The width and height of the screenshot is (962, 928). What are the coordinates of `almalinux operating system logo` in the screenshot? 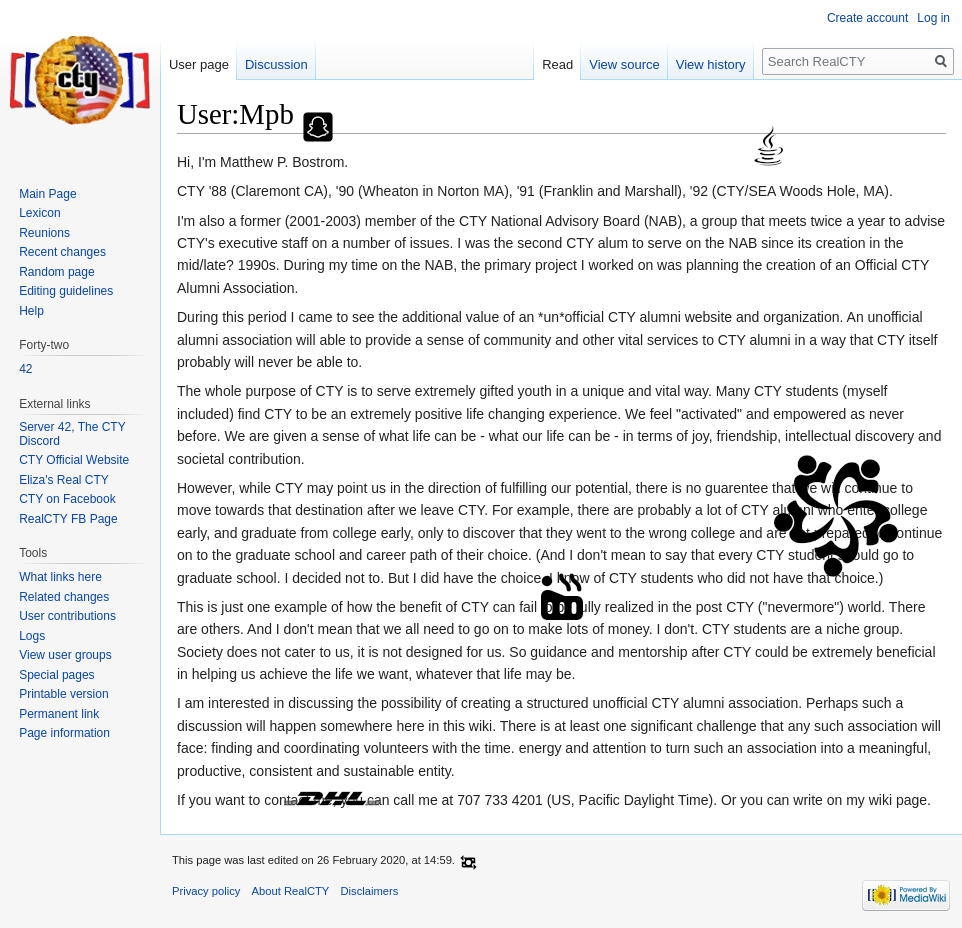 It's located at (836, 516).